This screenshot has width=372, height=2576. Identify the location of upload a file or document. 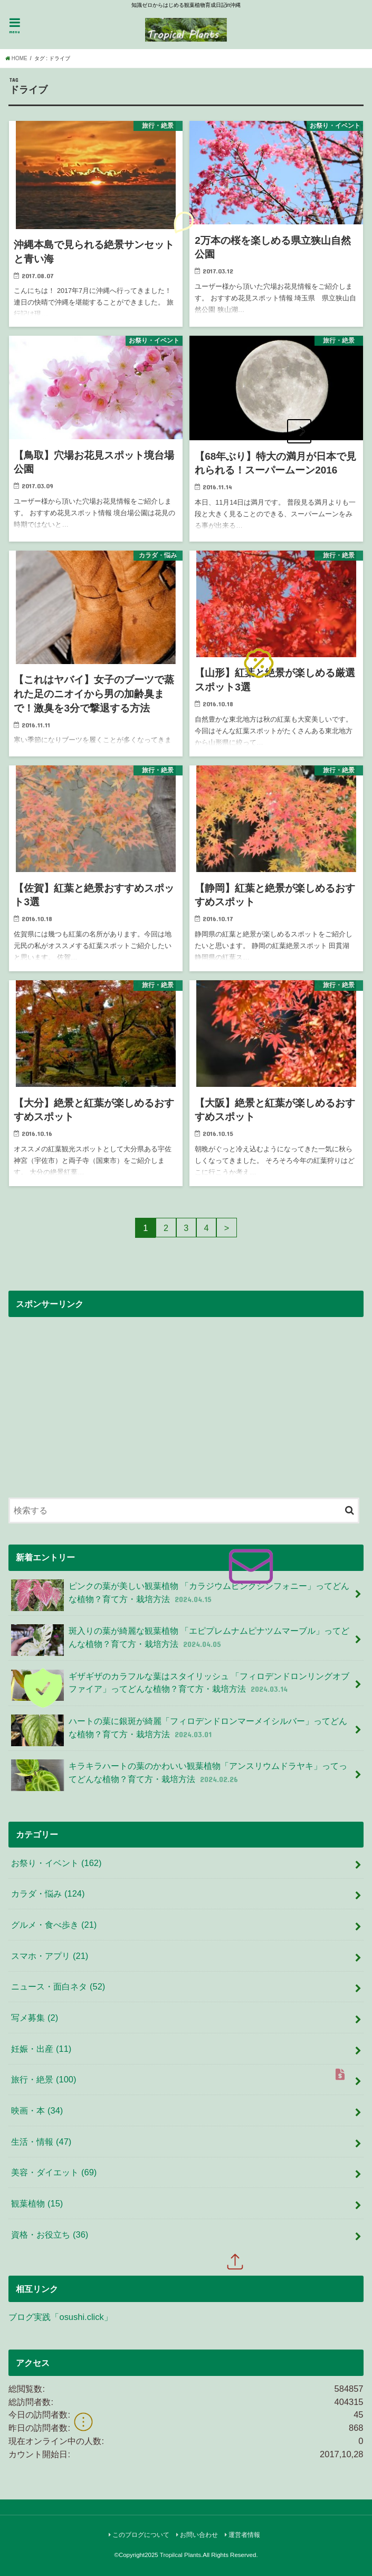
(235, 2261).